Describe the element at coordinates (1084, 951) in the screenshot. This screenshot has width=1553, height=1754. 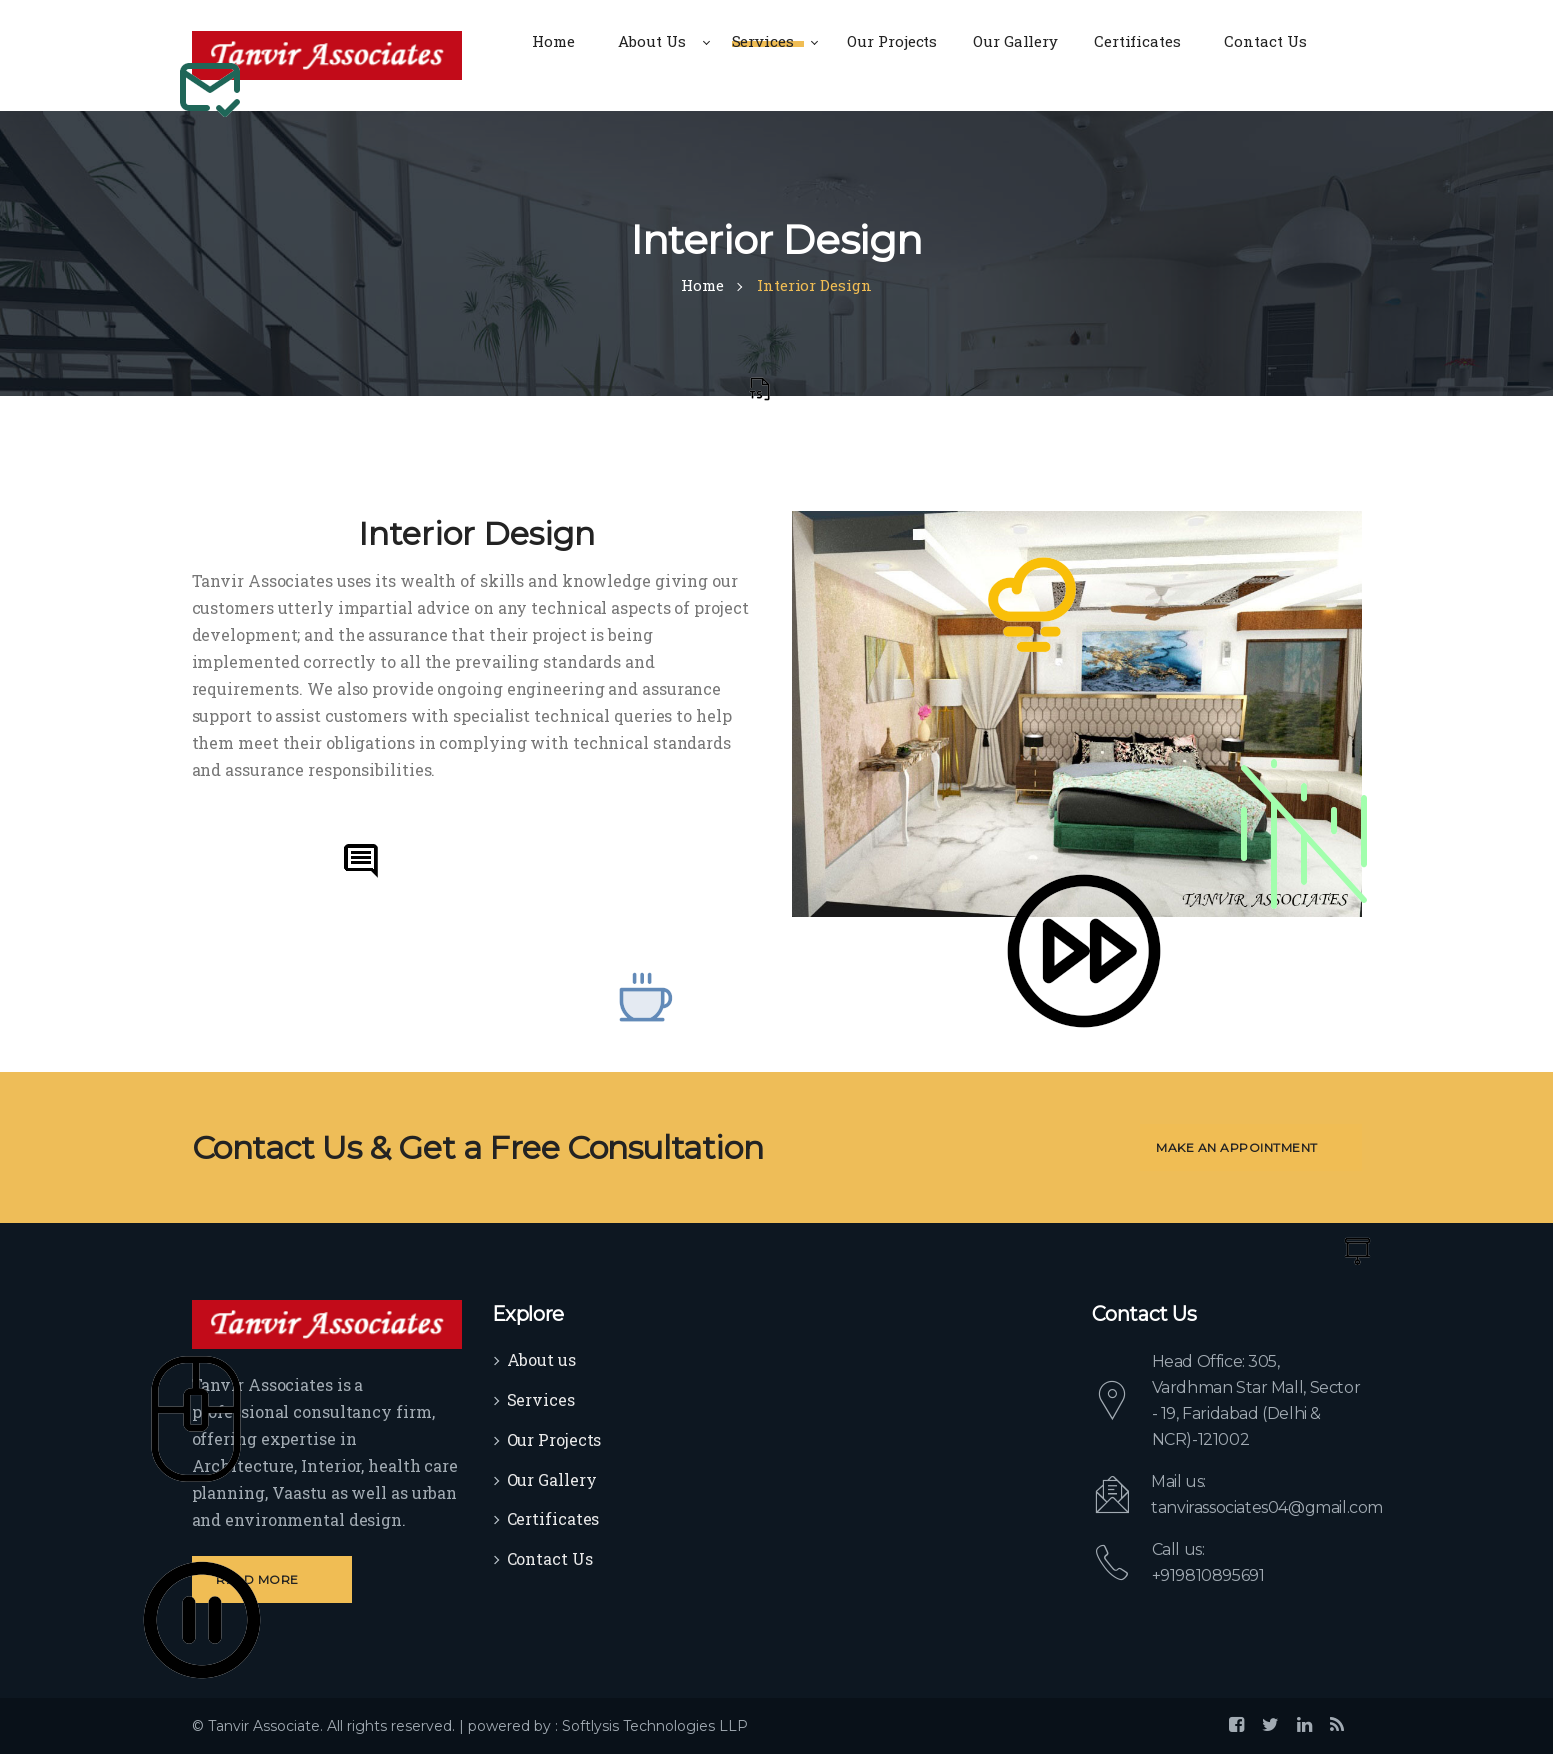
I see `skip forward in media playback` at that location.